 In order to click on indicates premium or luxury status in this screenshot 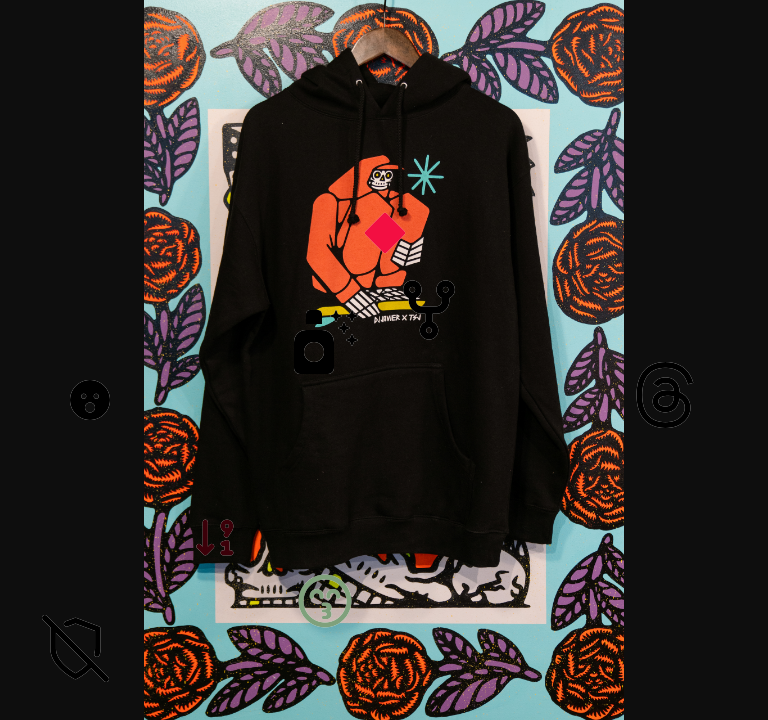, I will do `click(385, 233)`.